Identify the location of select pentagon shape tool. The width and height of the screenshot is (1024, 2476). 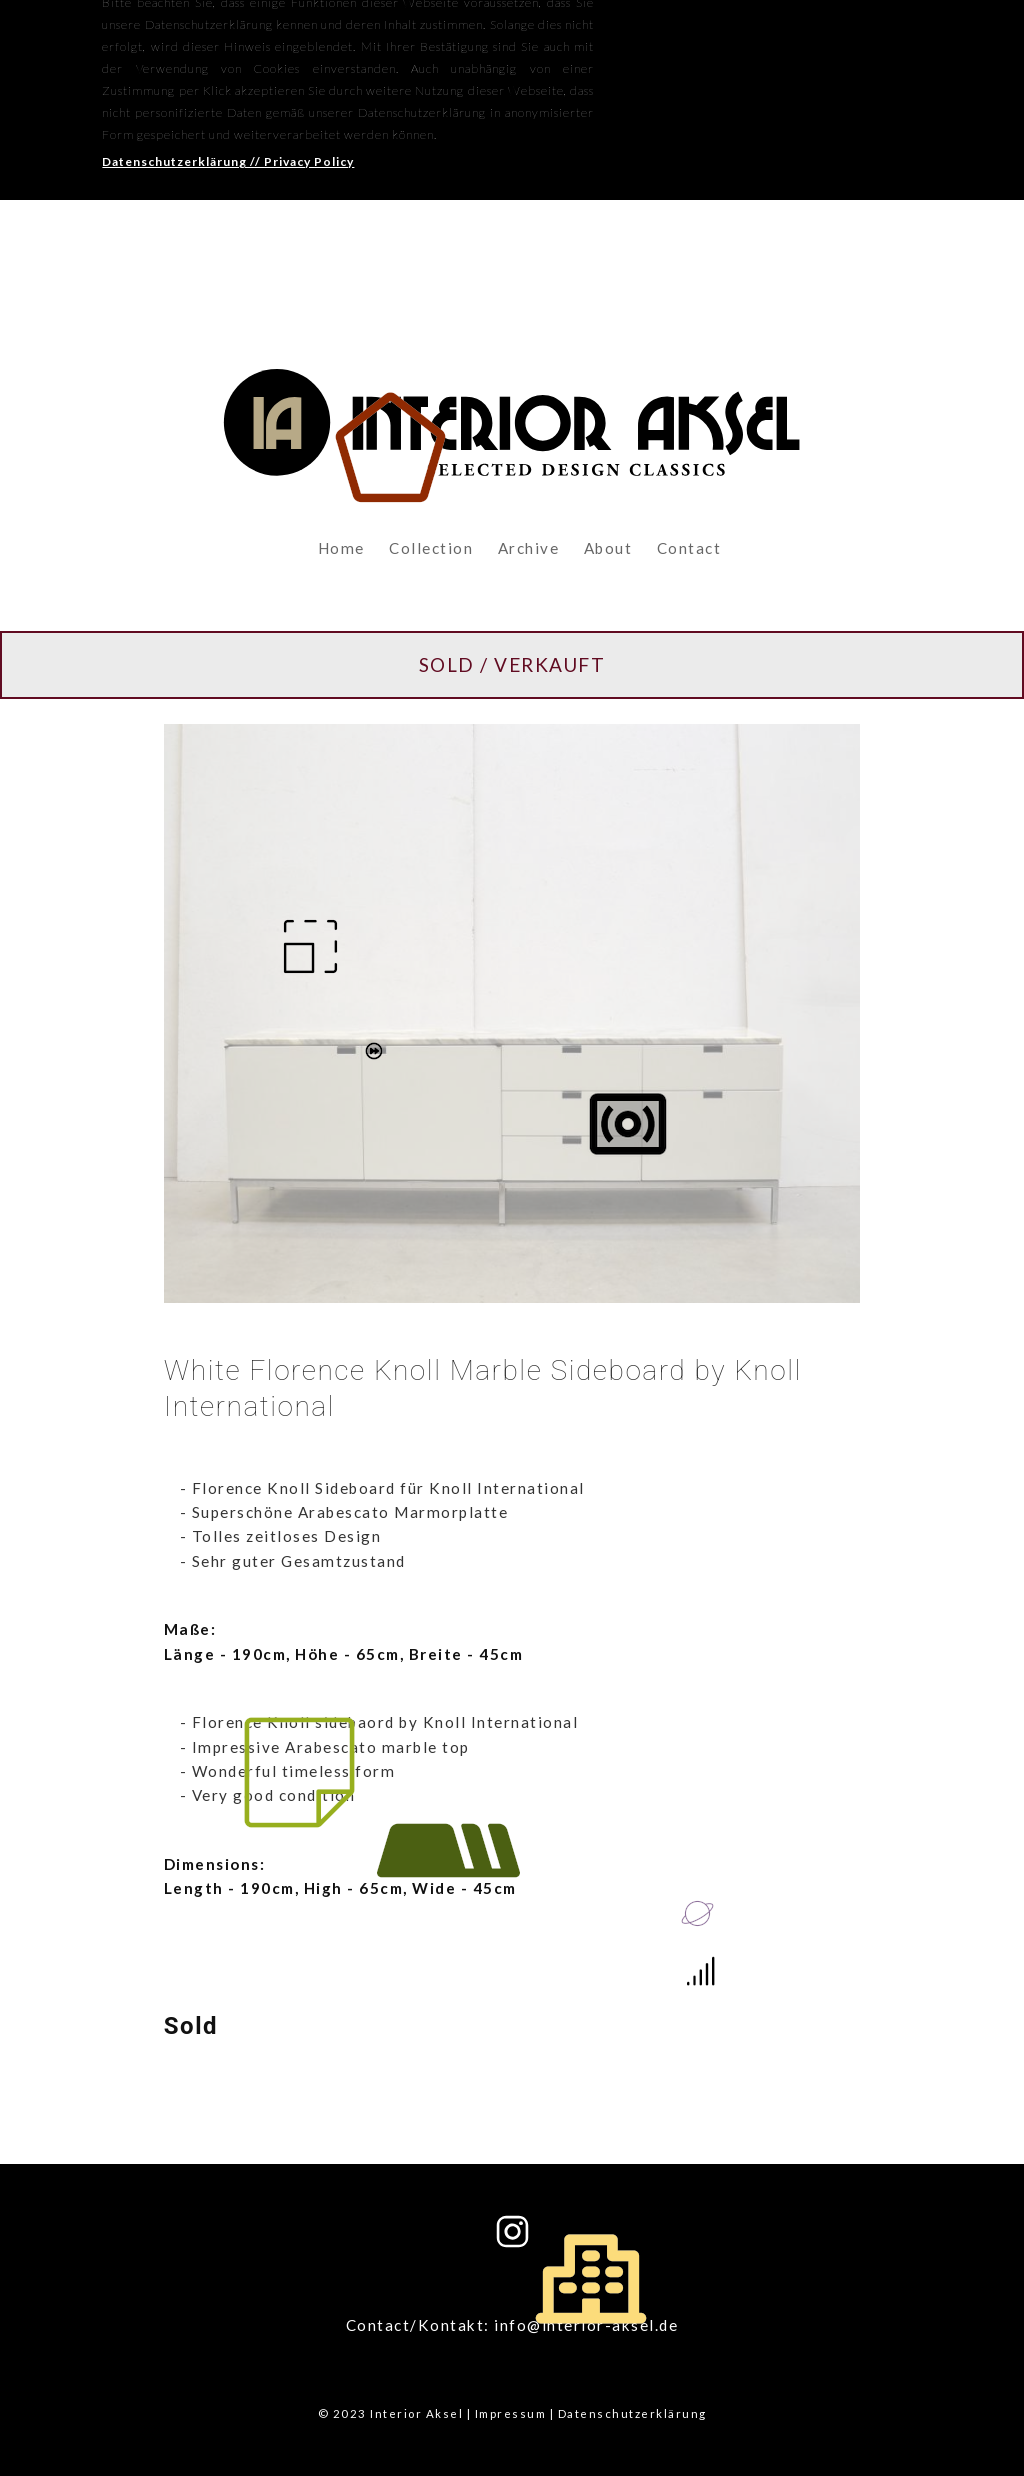
(390, 451).